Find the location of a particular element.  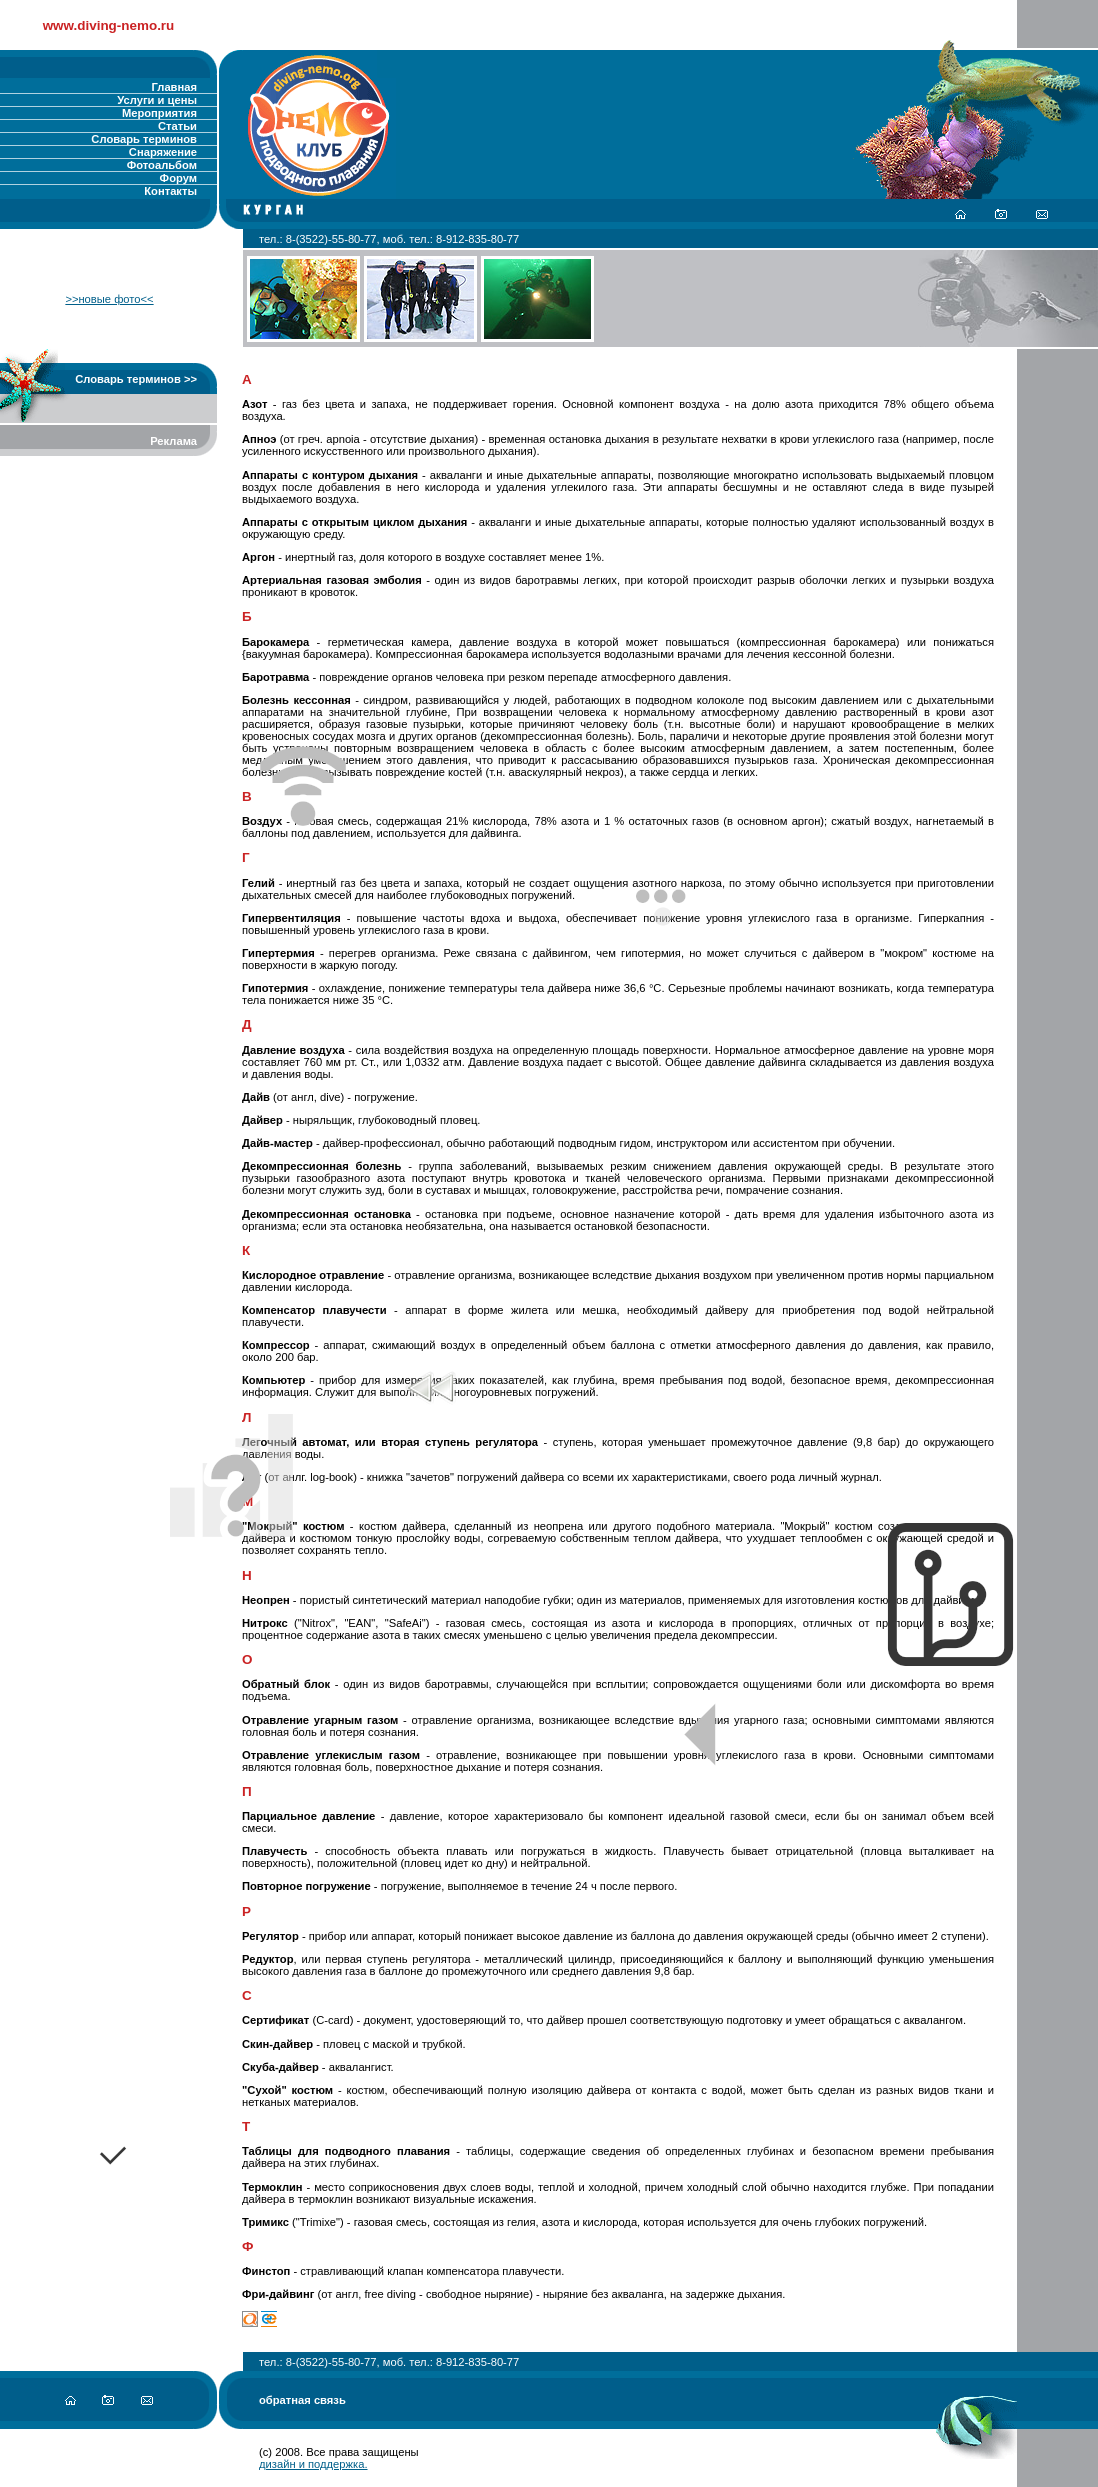

navigate to the previous item or screen is located at coordinates (702, 1734).